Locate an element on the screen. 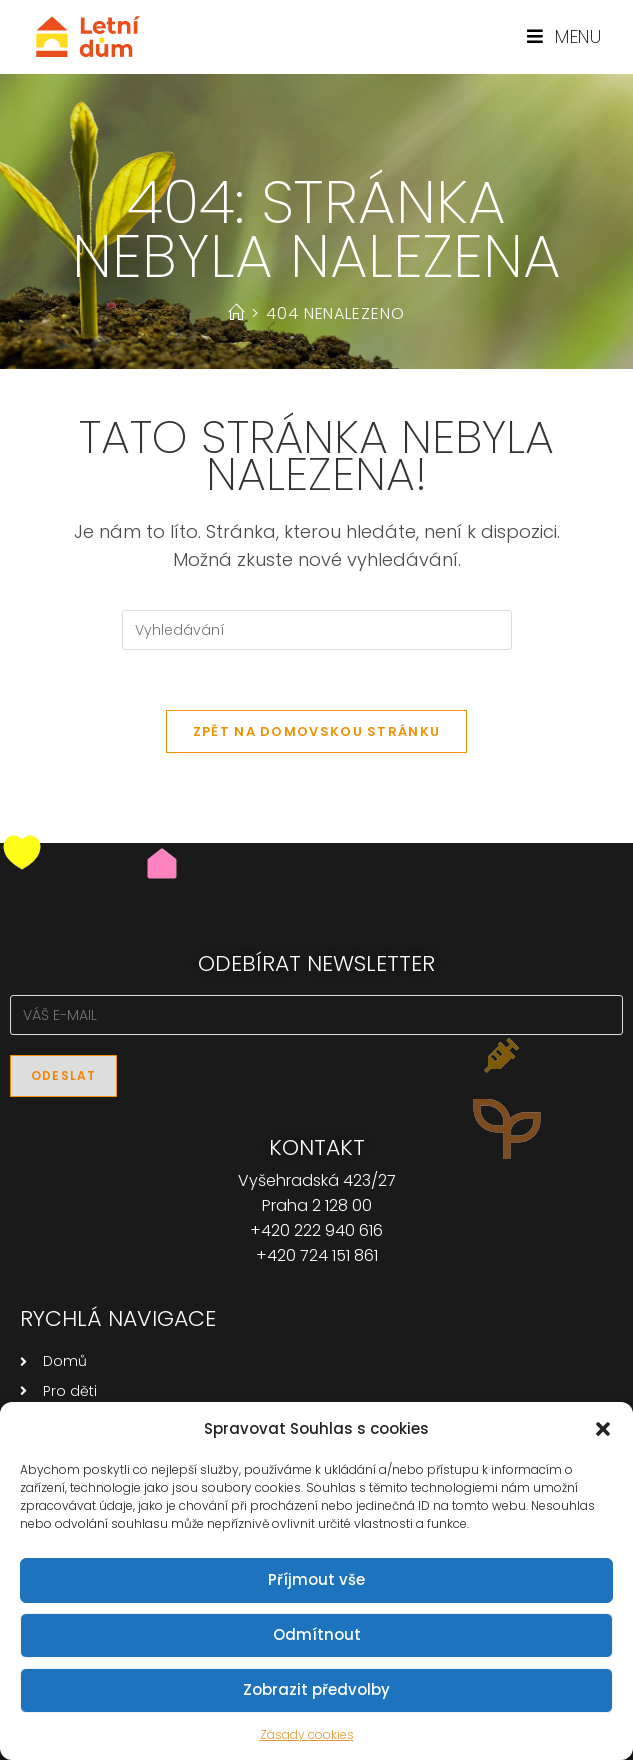  navigate to home screen is located at coordinates (162, 864).